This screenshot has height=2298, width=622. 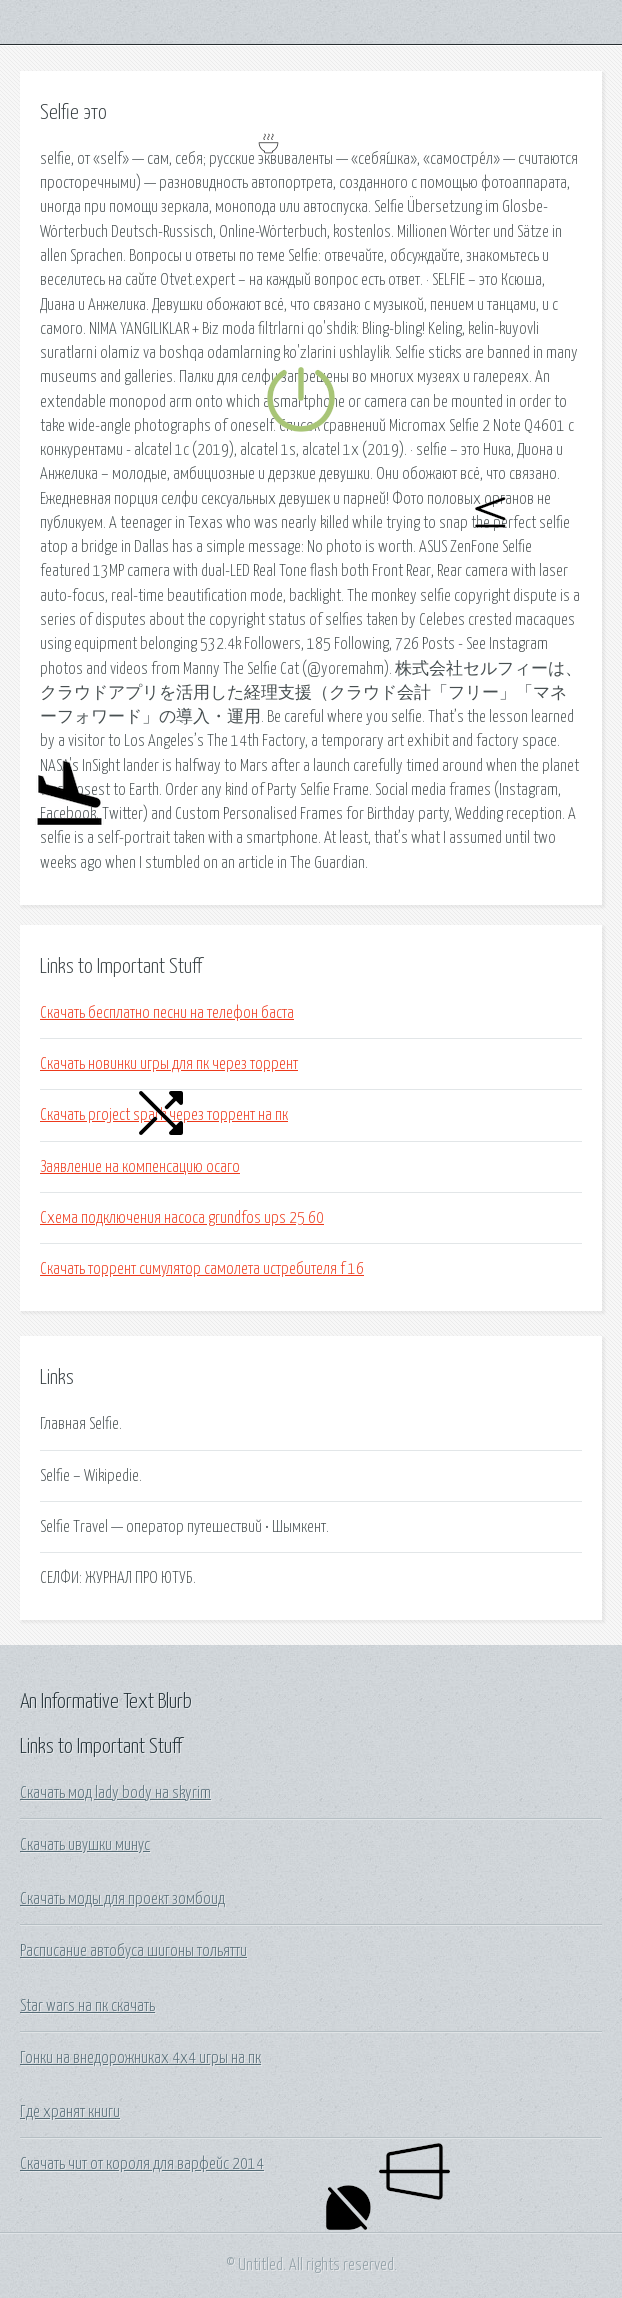 I want to click on less than or equal to mathematical operator, so click(x=491, y=513).